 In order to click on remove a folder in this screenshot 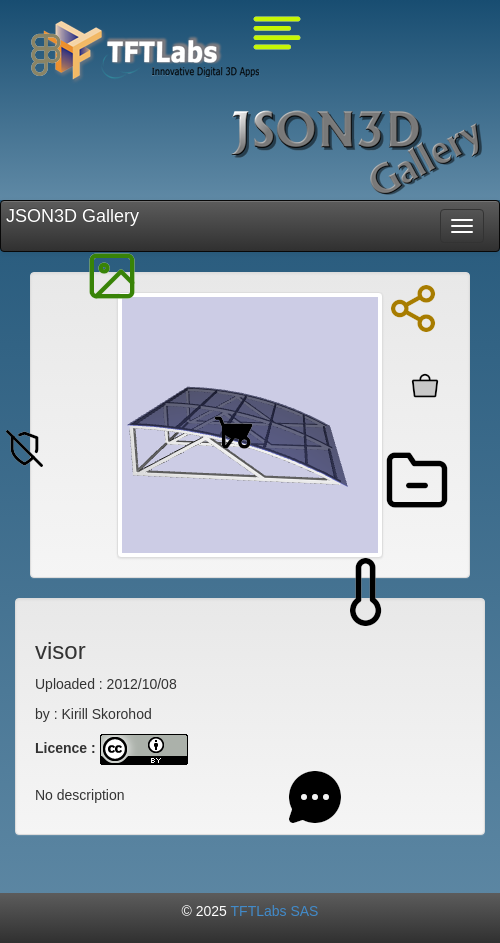, I will do `click(417, 480)`.